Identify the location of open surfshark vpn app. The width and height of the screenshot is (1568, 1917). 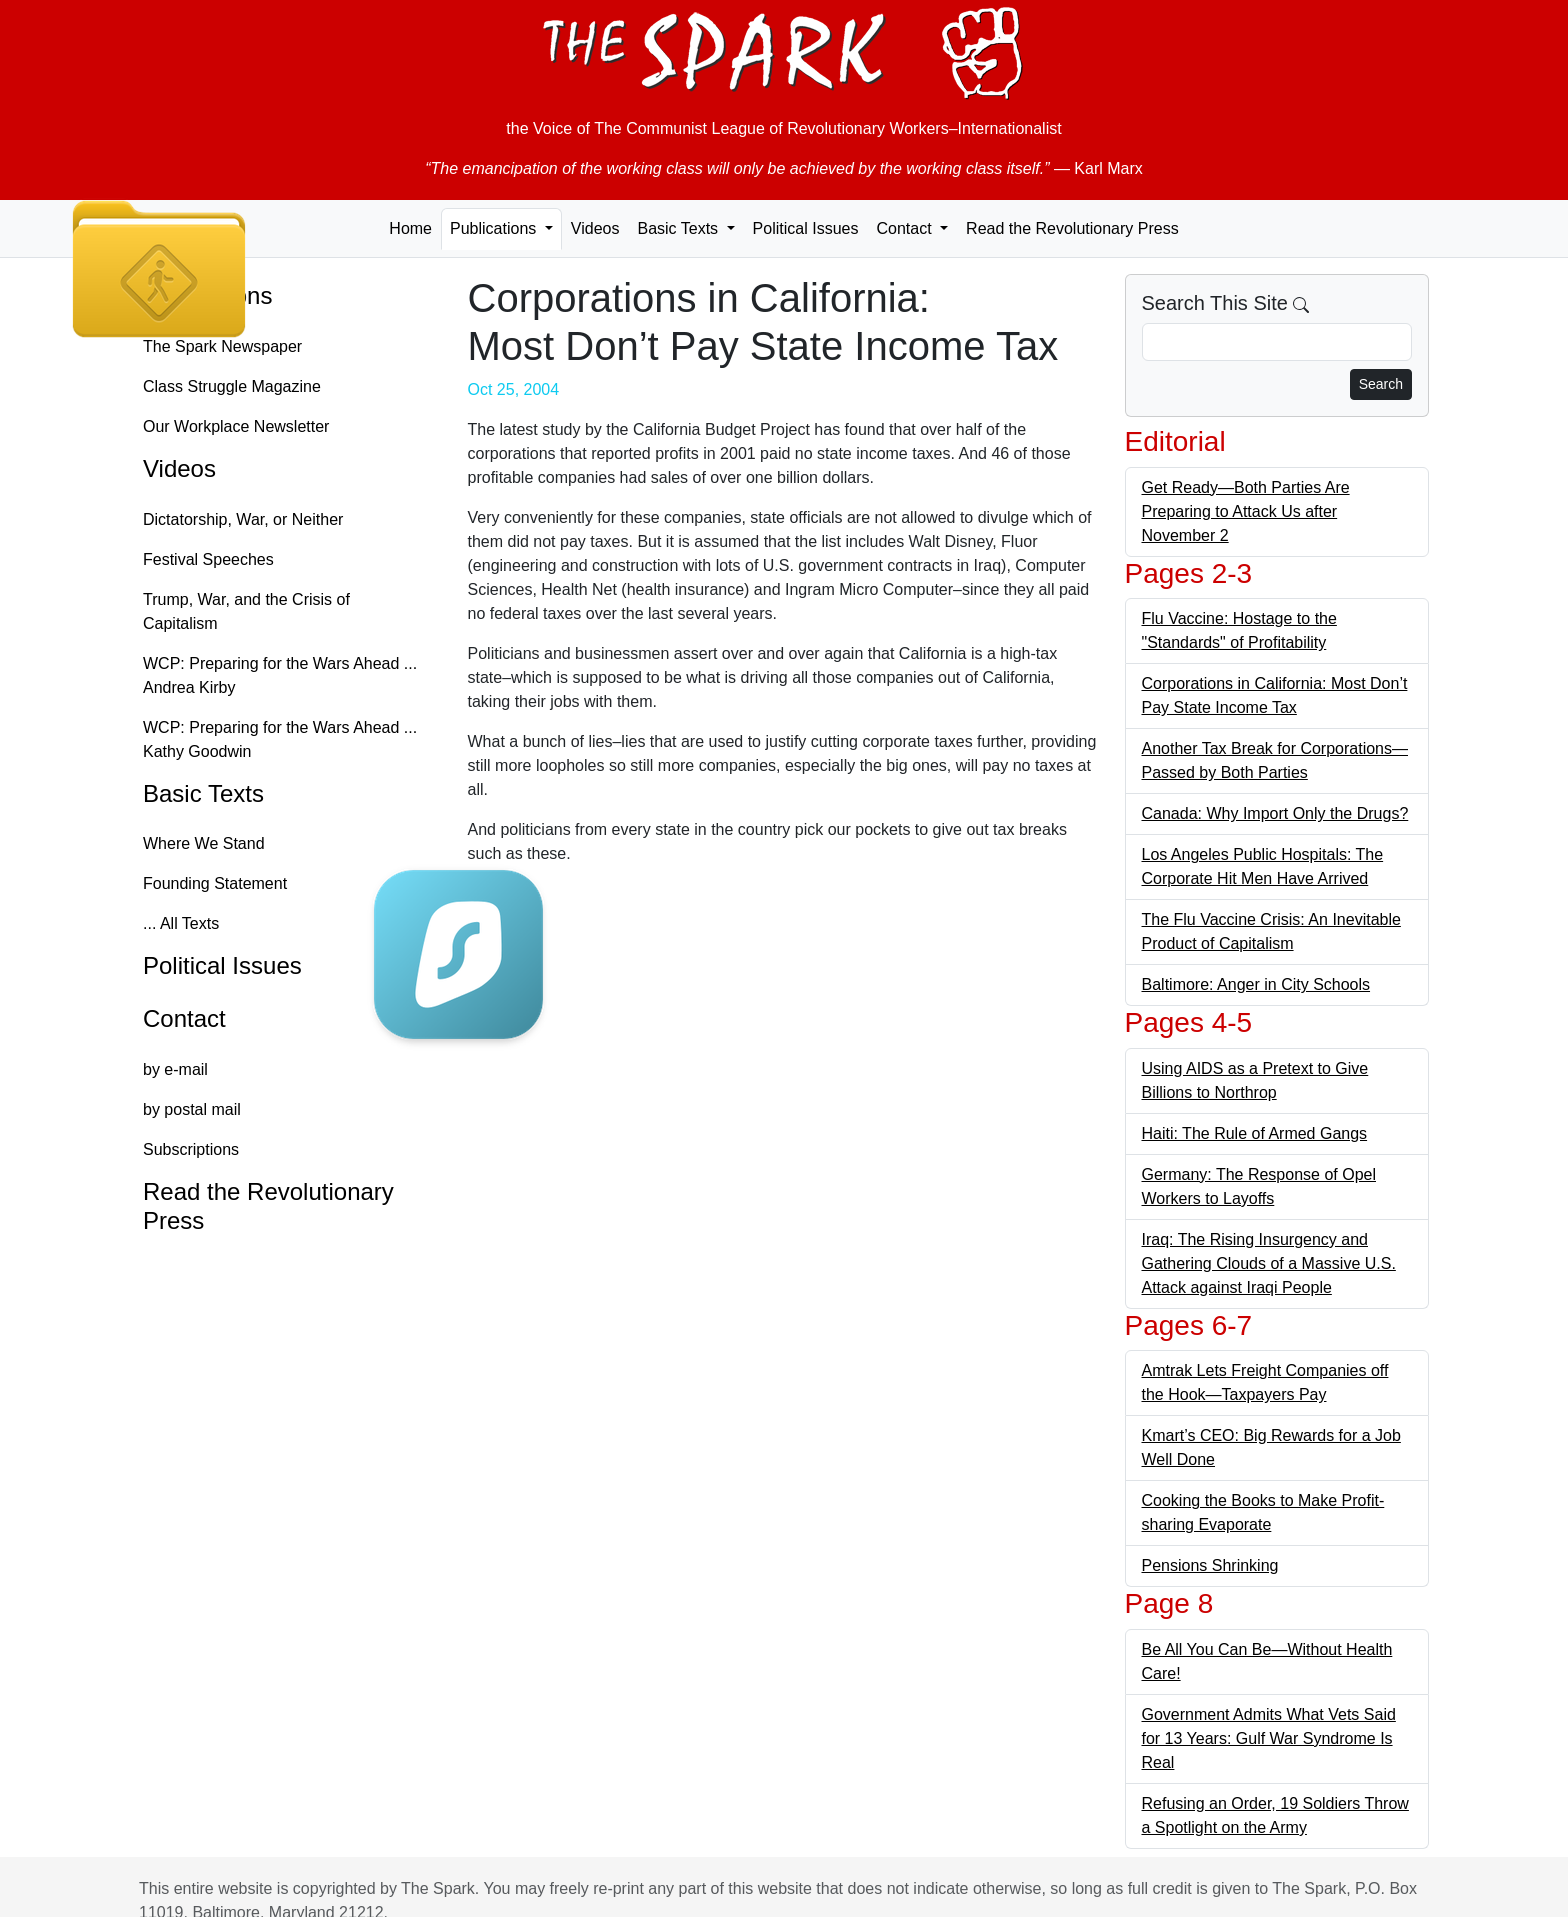
(458, 954).